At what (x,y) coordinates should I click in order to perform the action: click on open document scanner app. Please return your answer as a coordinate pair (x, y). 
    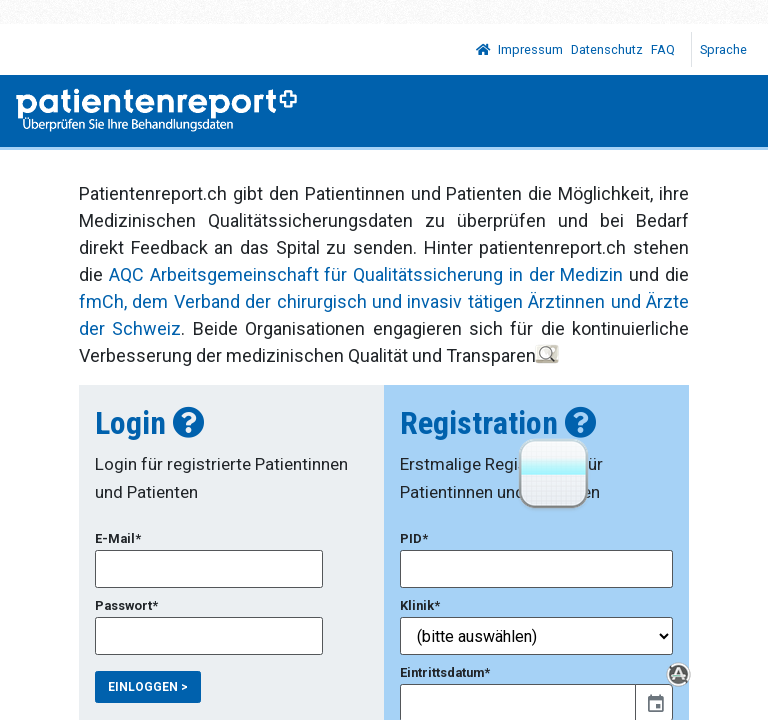
    Looking at the image, I should click on (553, 473).